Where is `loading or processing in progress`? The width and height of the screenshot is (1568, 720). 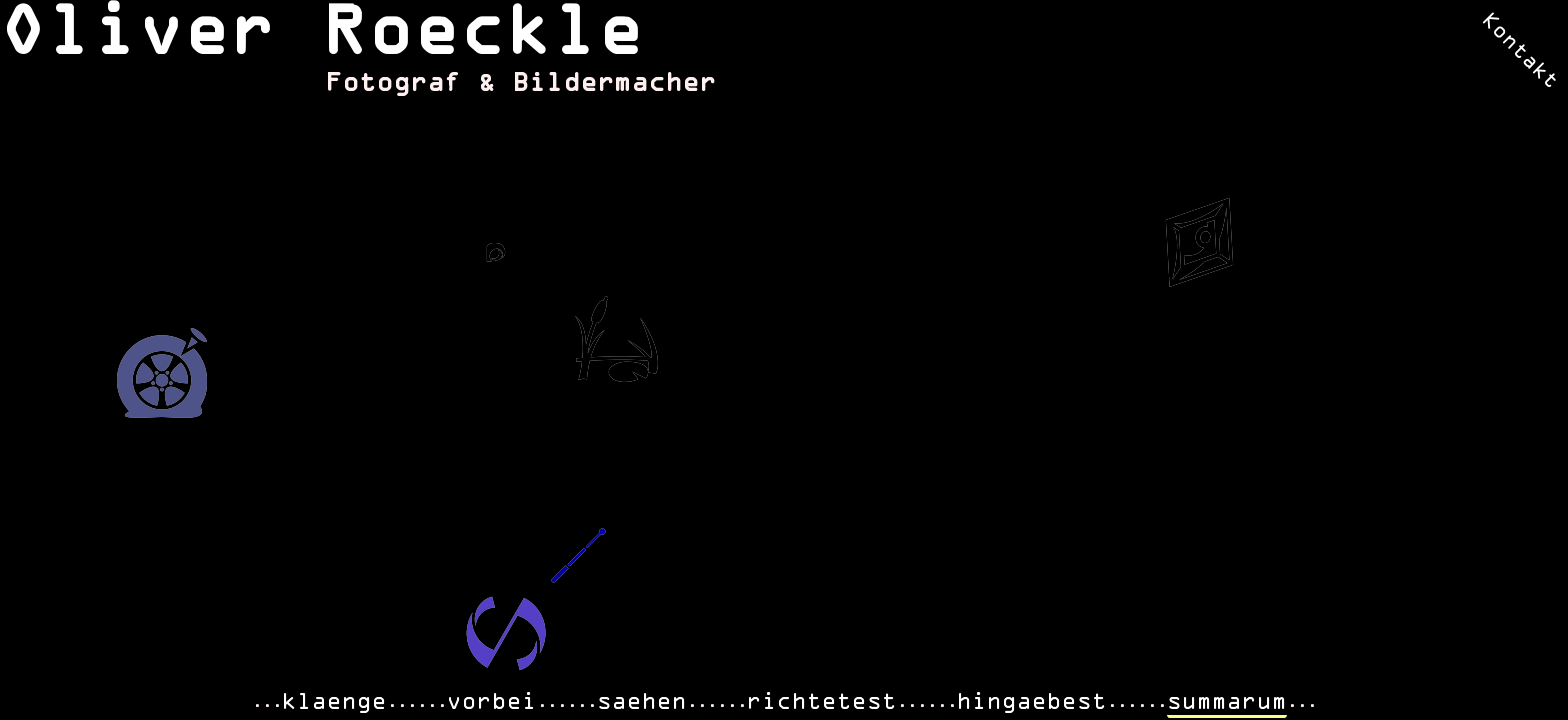
loading or processing in progress is located at coordinates (506, 632).